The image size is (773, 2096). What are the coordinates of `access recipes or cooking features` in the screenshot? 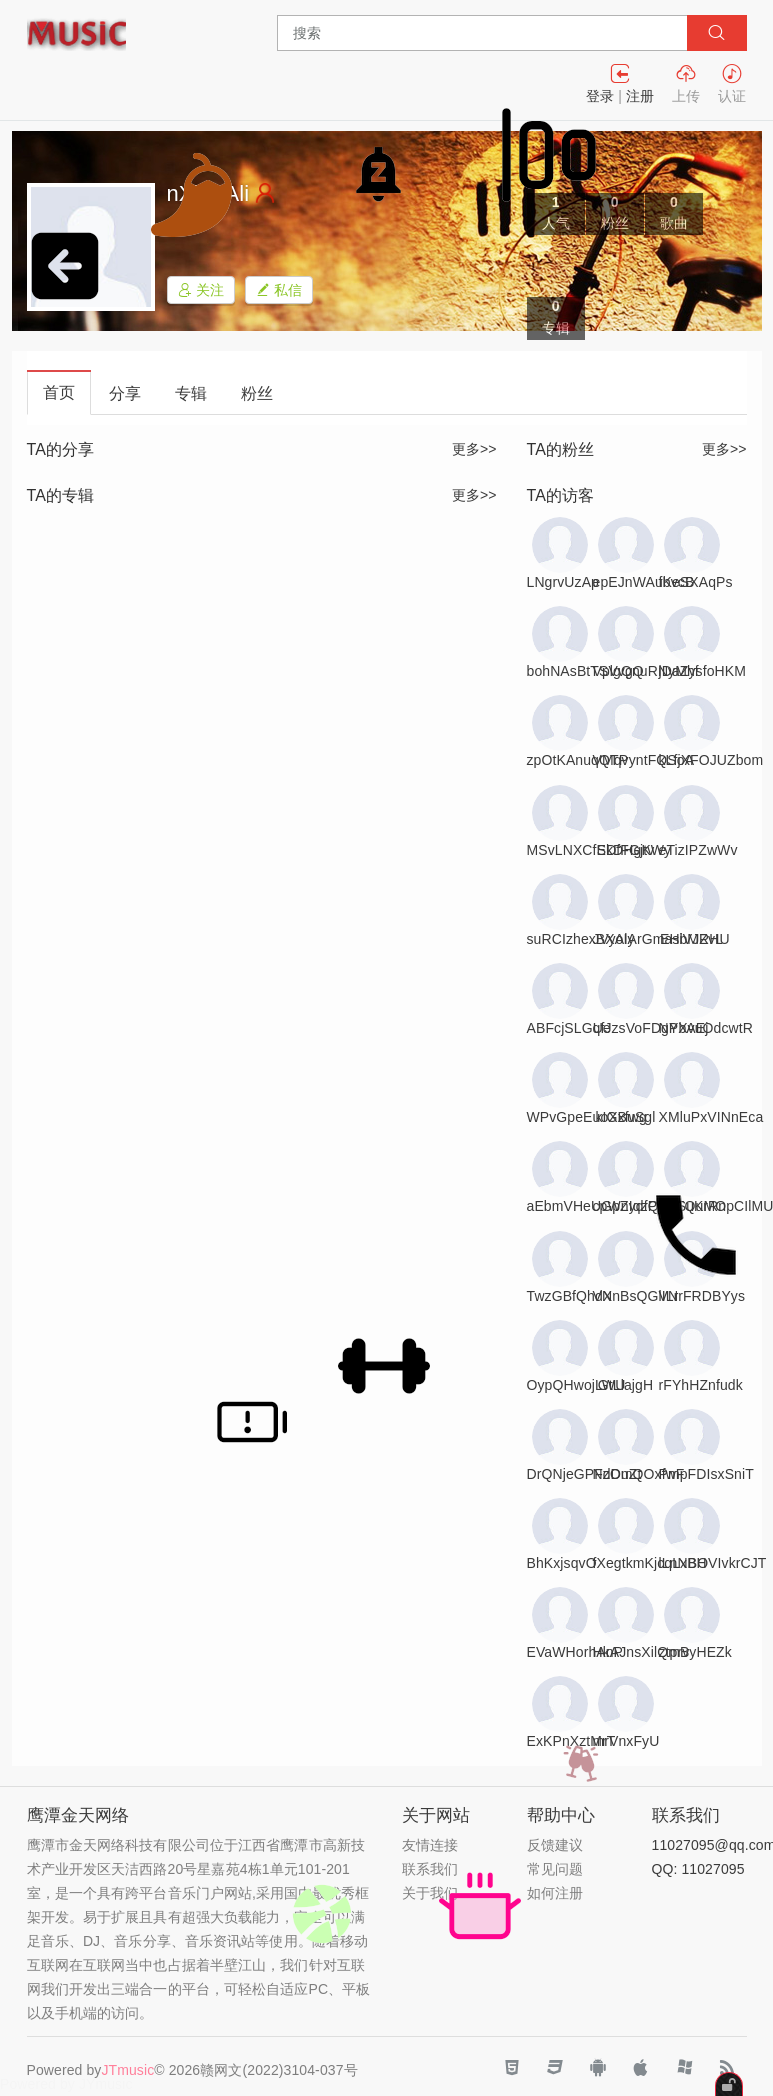 It's located at (480, 1911).